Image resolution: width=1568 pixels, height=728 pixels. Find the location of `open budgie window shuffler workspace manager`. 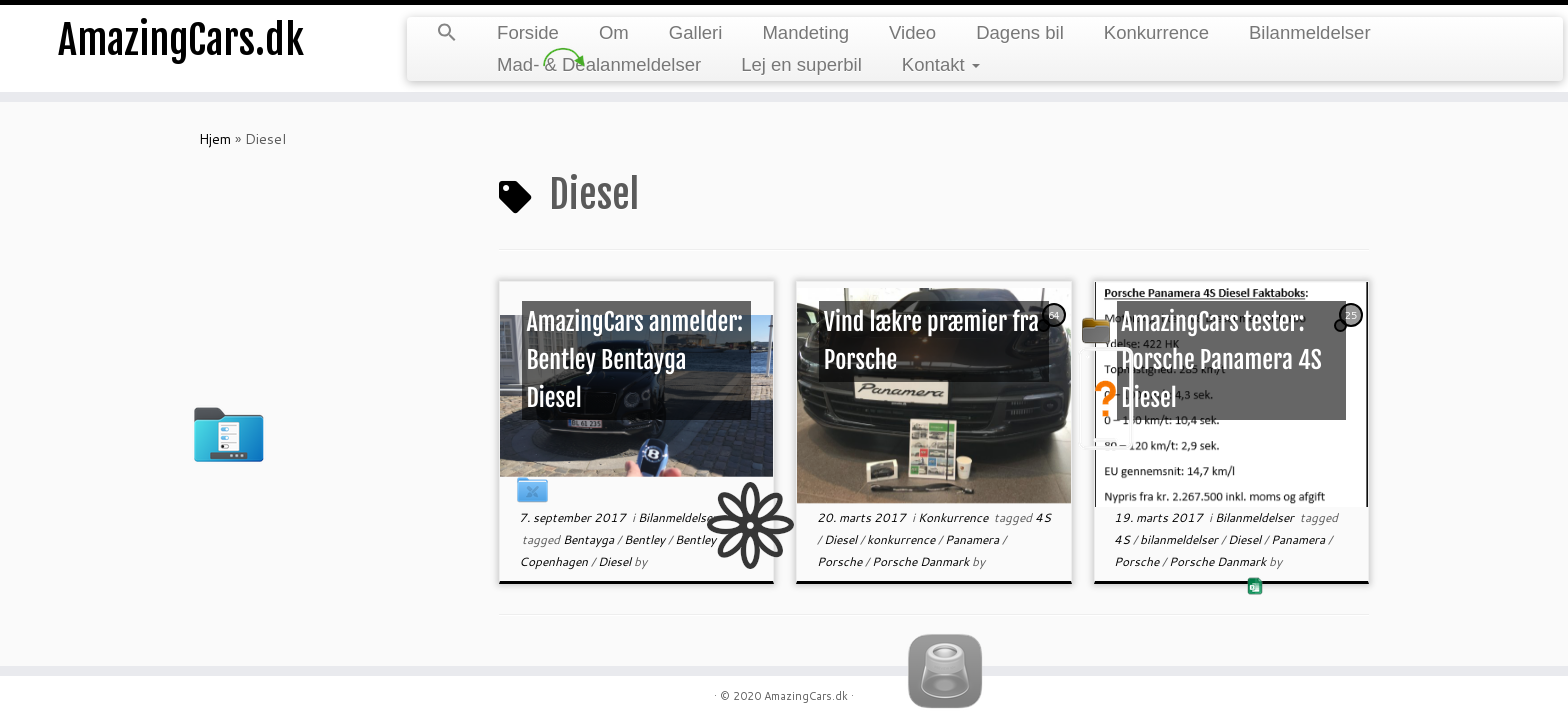

open budgie window shuffler workspace manager is located at coordinates (750, 525).